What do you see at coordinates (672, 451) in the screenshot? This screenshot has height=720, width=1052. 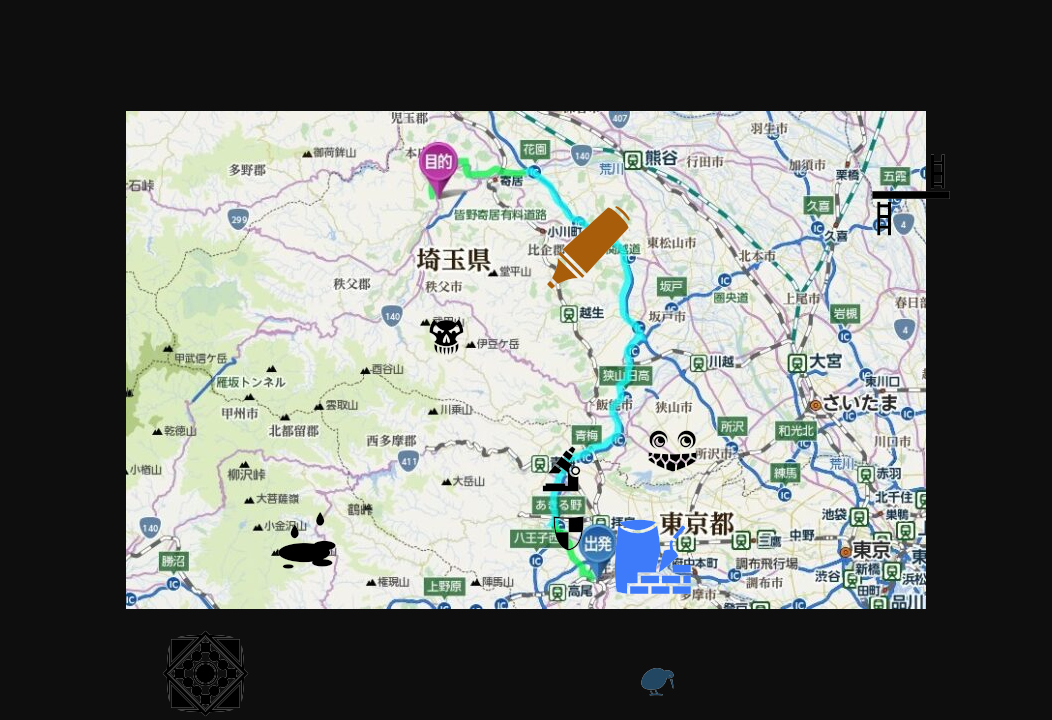 I see `a playful character or avatar icon` at bounding box center [672, 451].